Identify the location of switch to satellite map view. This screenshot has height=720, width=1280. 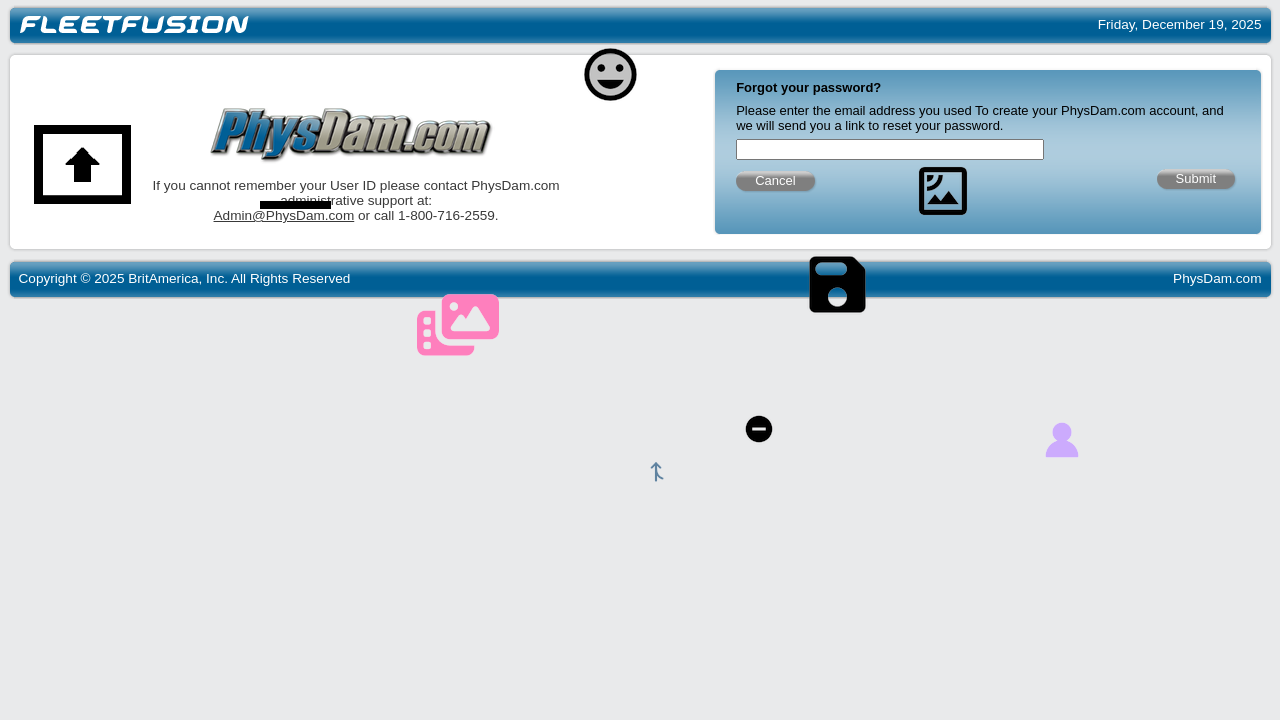
(943, 191).